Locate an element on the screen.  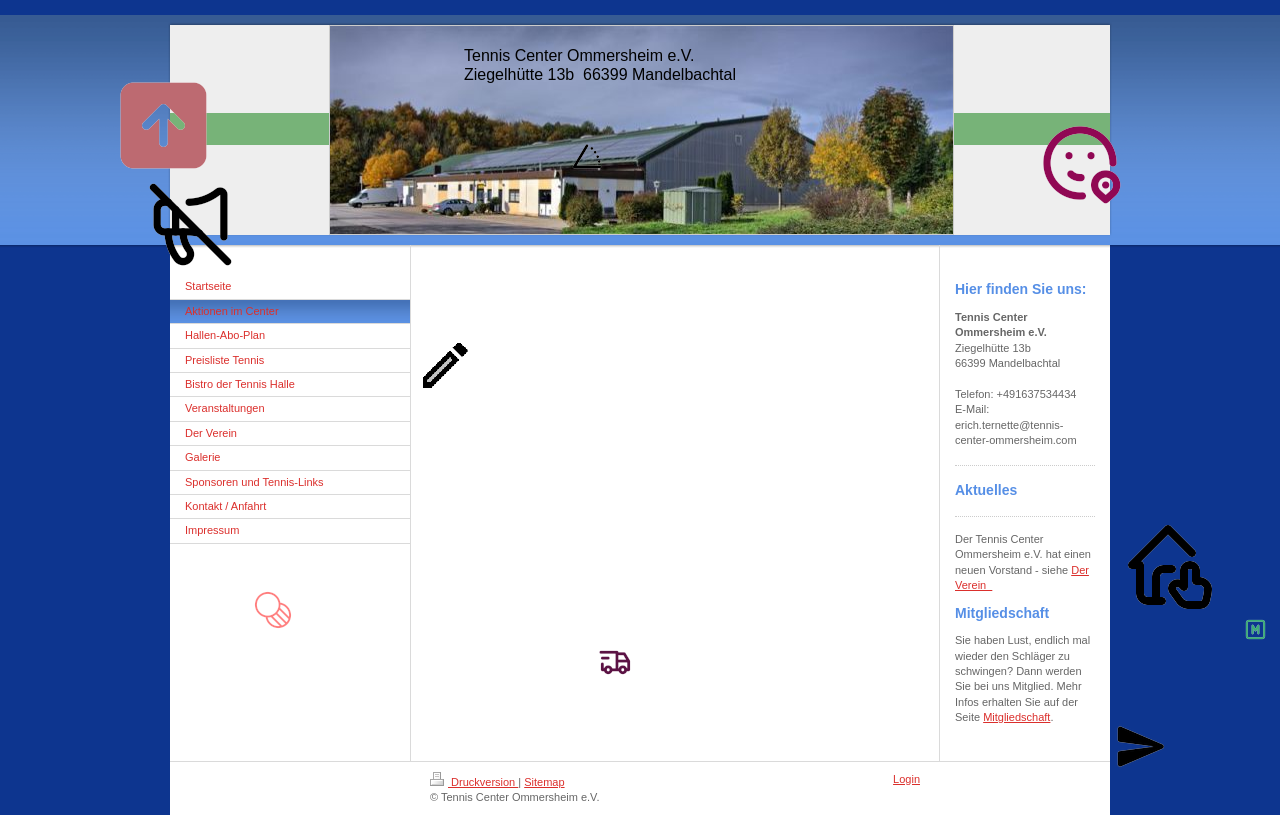
upload a file or document is located at coordinates (163, 125).